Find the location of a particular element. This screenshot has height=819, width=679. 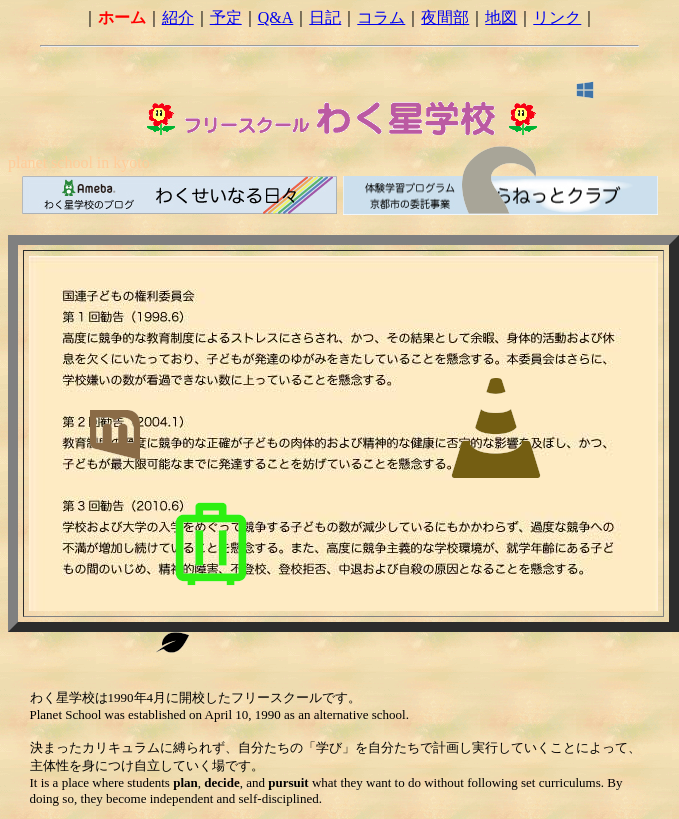

mail.com email service logo is located at coordinates (115, 435).